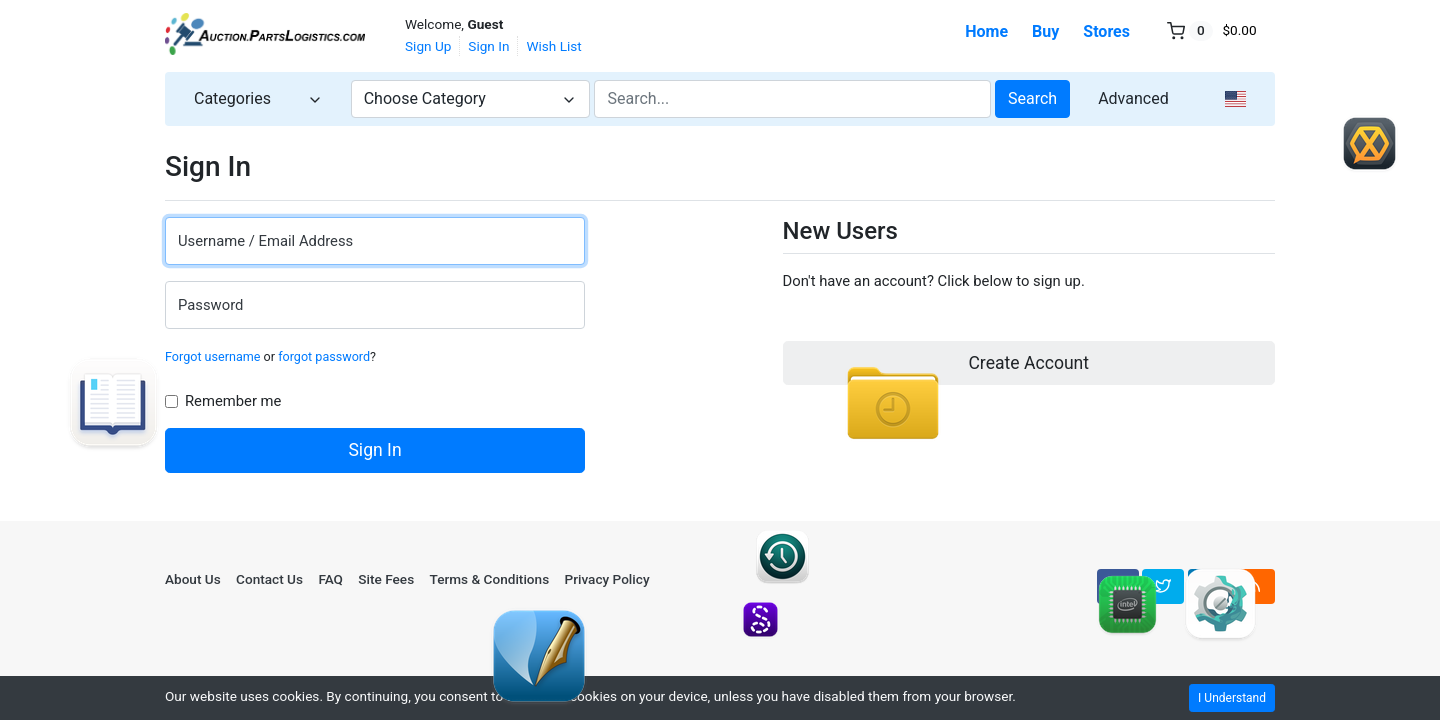  What do you see at coordinates (893, 403) in the screenshot?
I see `access temporary files folder` at bounding box center [893, 403].